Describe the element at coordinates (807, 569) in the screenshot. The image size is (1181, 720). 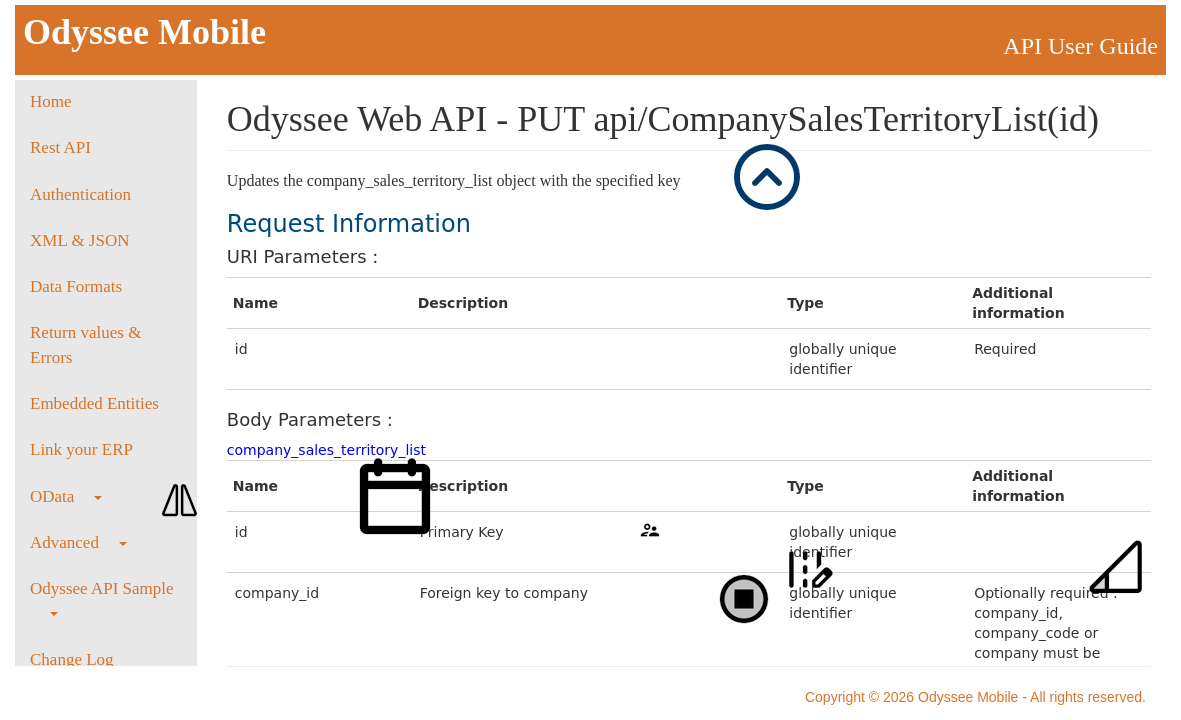
I see `edit road or route details` at that location.